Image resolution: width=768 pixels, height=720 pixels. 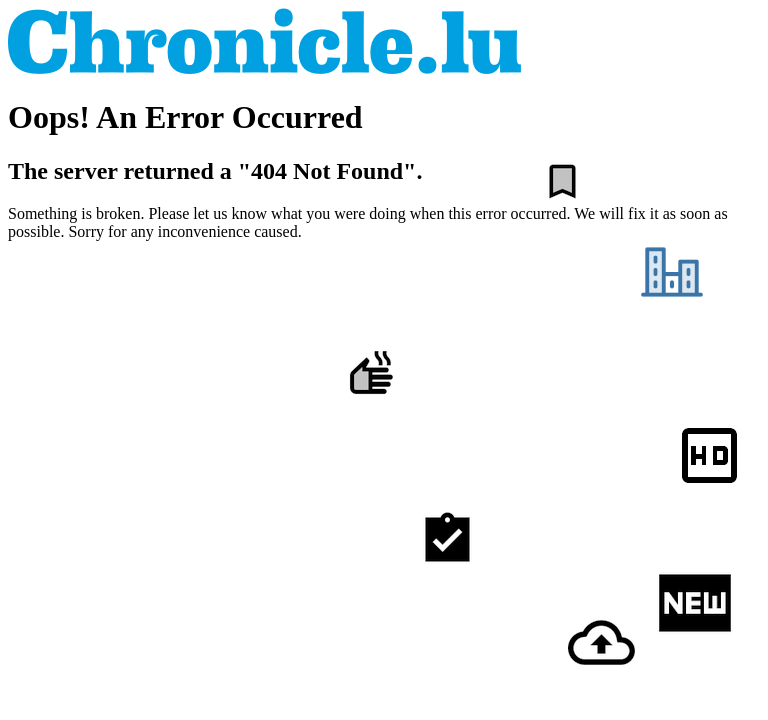 I want to click on upload file to cloud storage, so click(x=601, y=642).